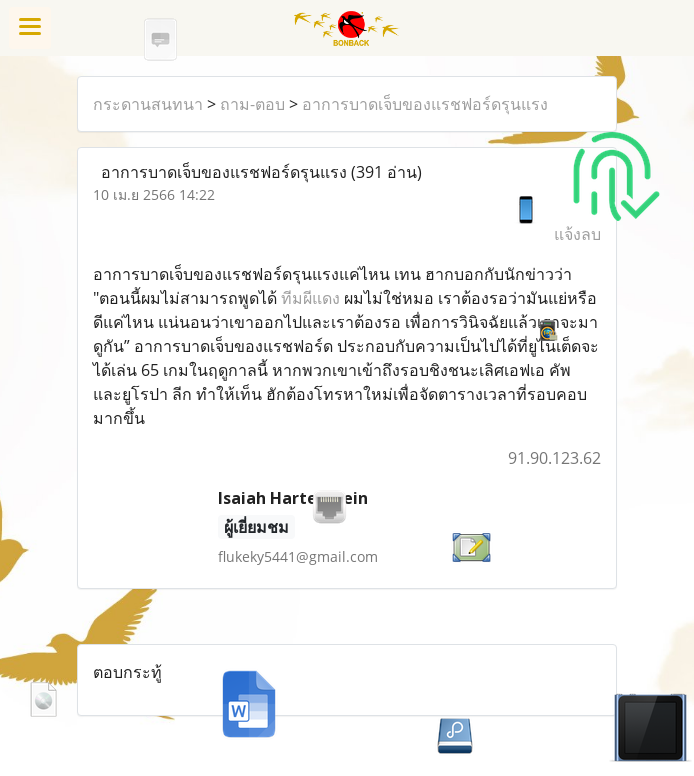  I want to click on Promise Technology storage device or RAID controller, so click(455, 737).